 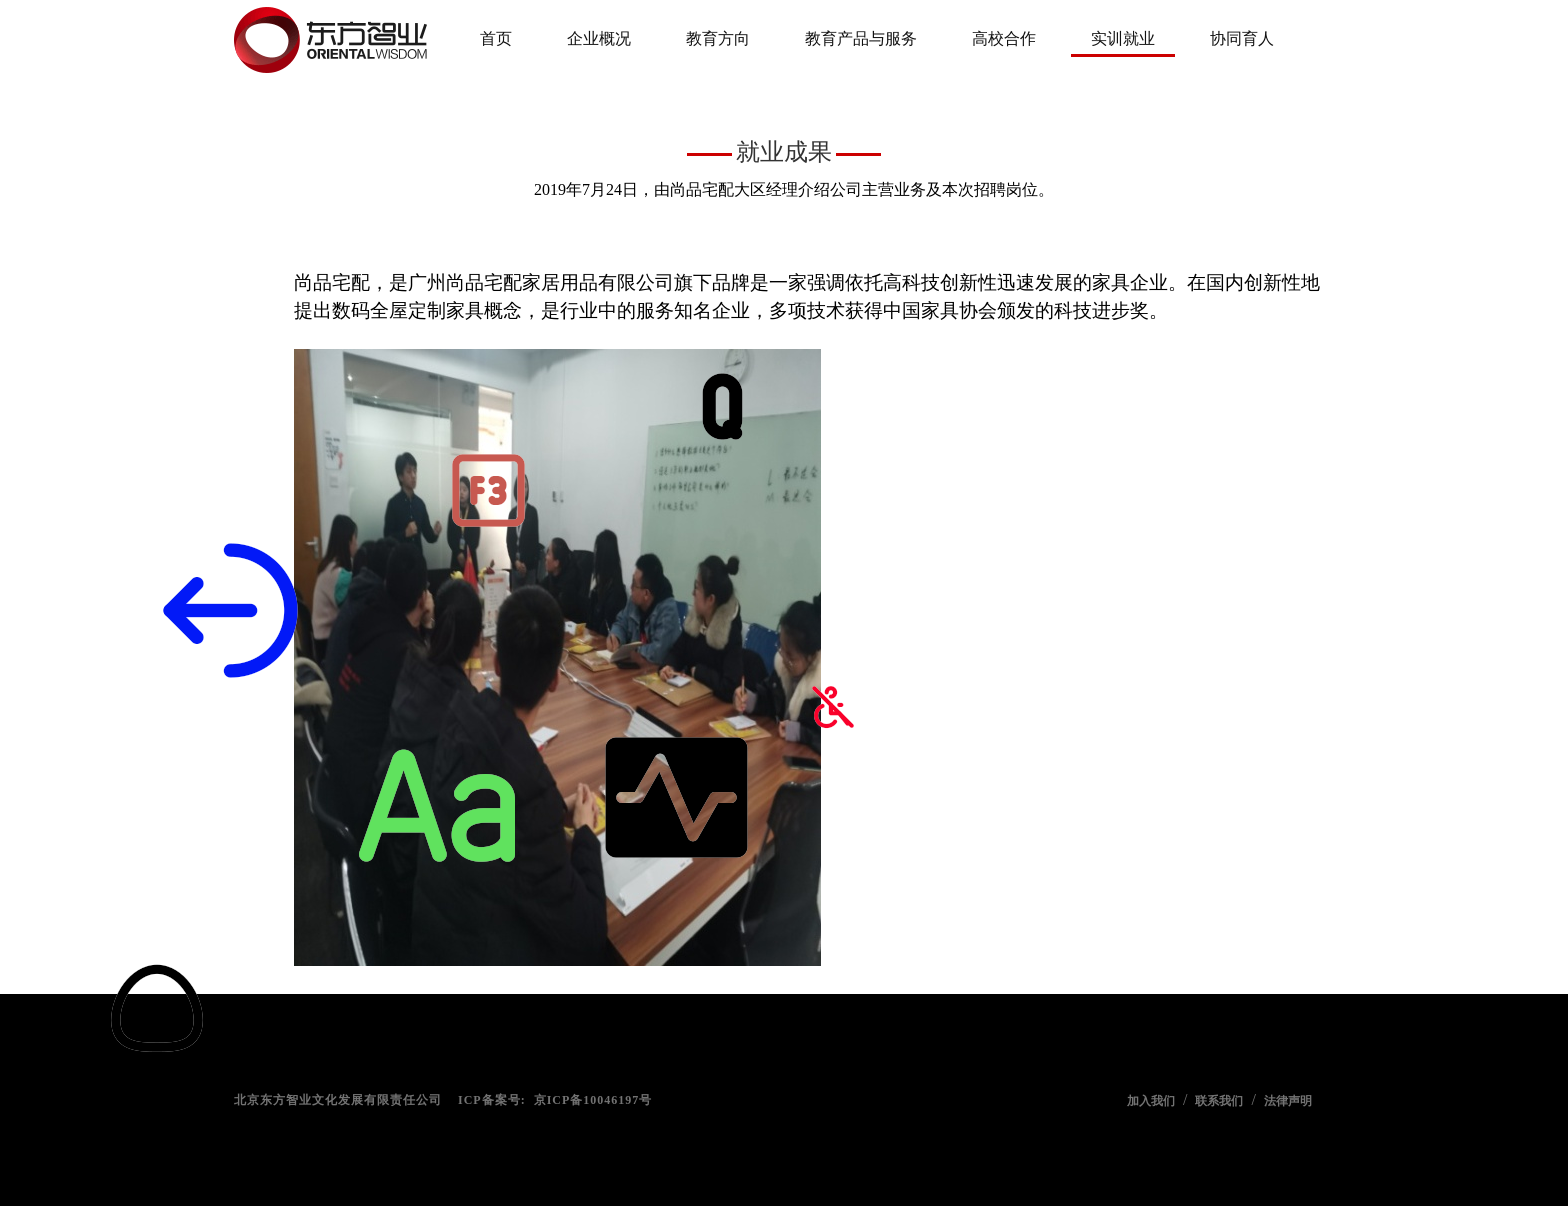 What do you see at coordinates (437, 813) in the screenshot?
I see `adjust text formatting and font settings` at bounding box center [437, 813].